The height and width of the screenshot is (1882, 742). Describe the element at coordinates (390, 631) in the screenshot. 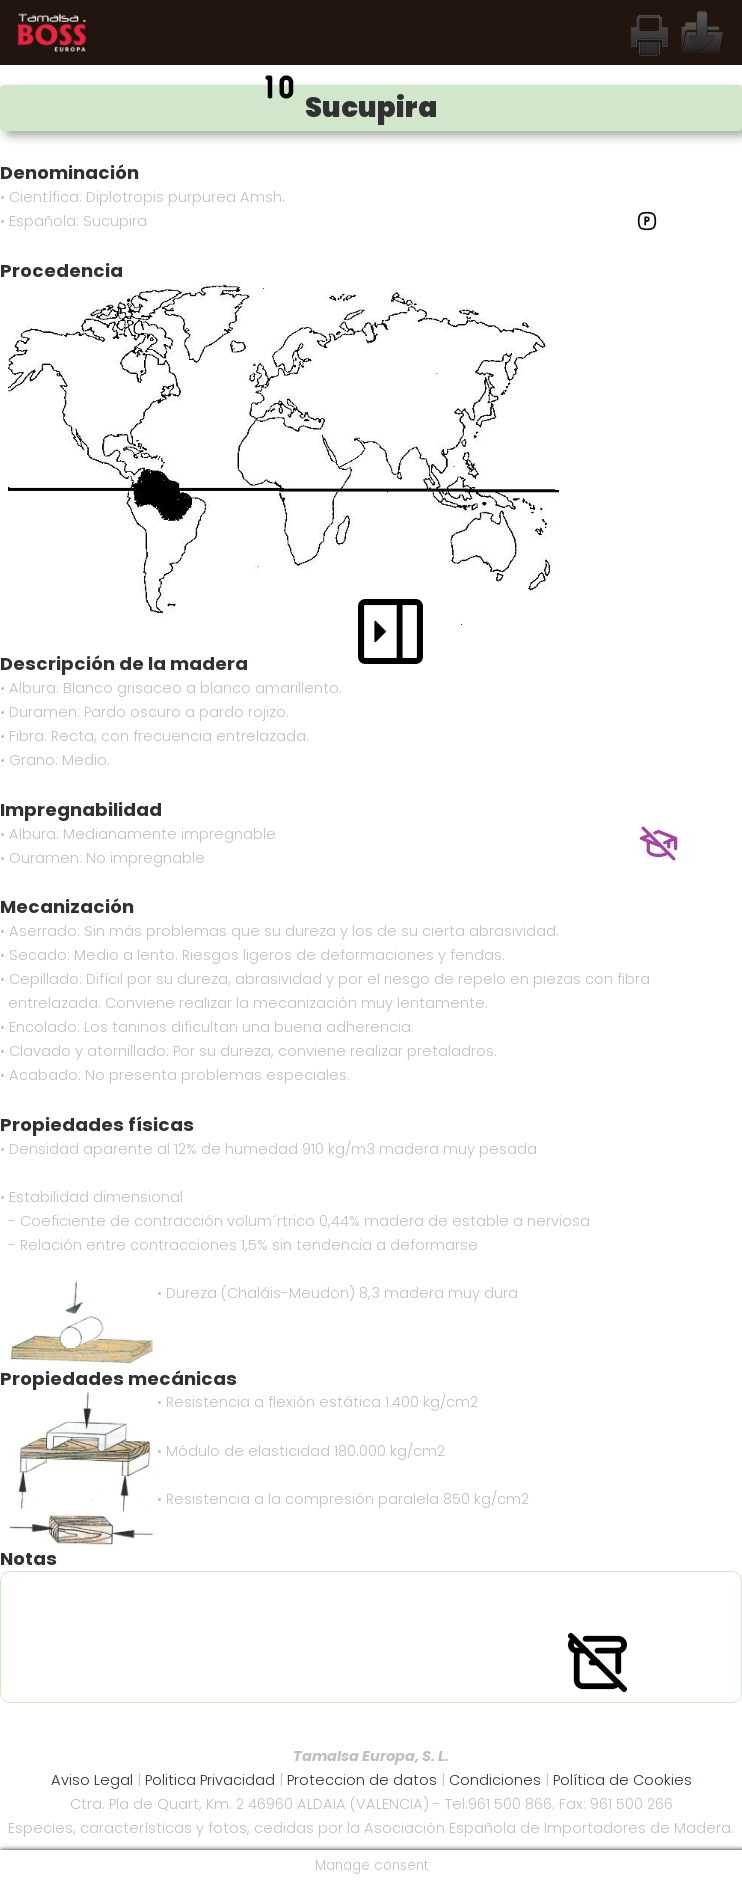

I see `collapse the sidebar panel` at that location.